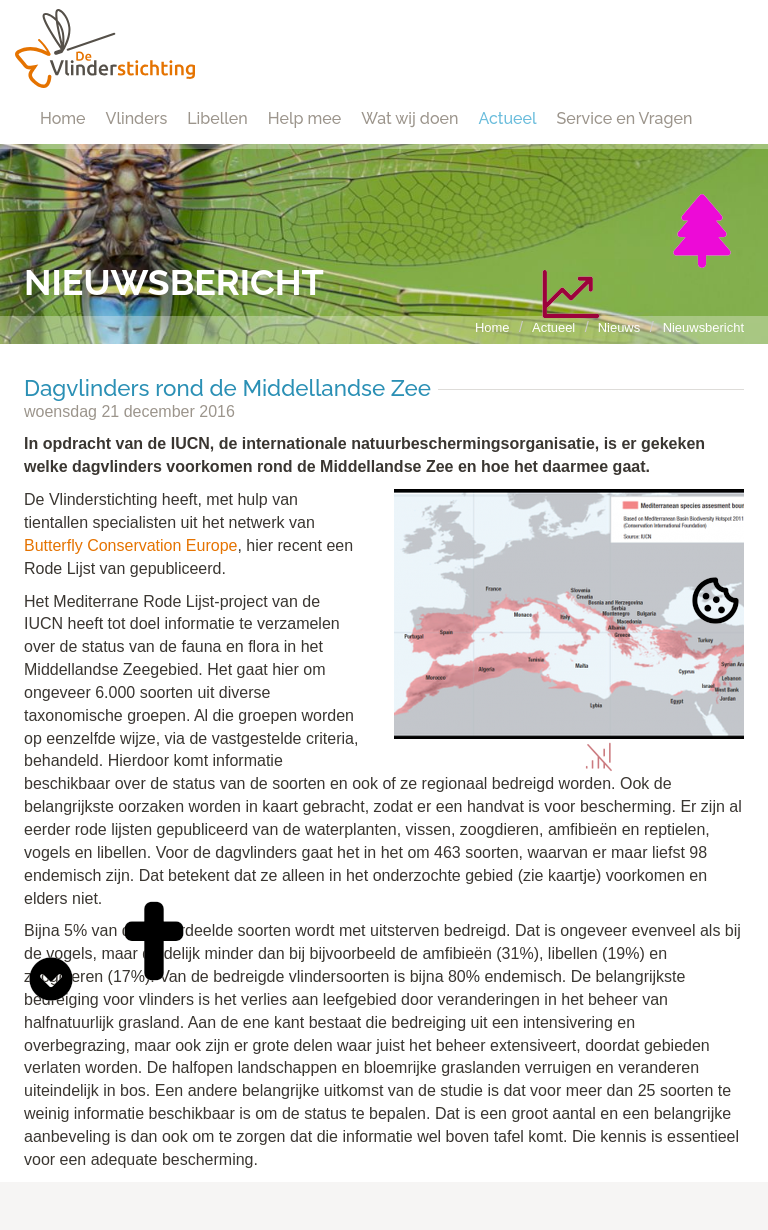 This screenshot has height=1230, width=768. I want to click on view analytics or performance trends, so click(571, 294).